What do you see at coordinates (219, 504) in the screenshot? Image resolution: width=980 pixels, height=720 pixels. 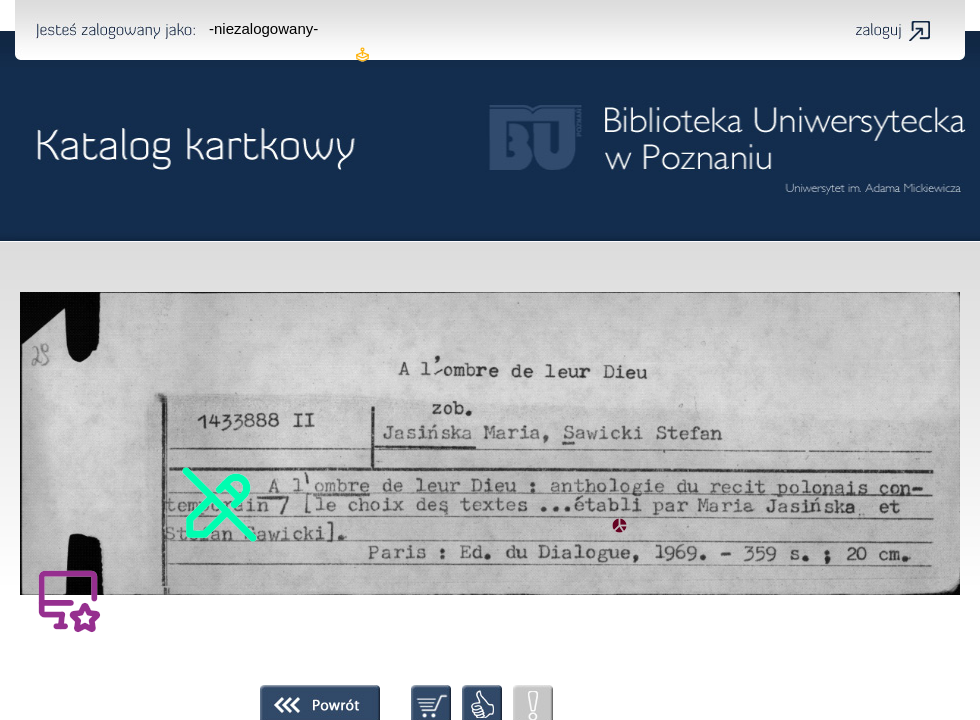 I see `editing is disabled` at bounding box center [219, 504].